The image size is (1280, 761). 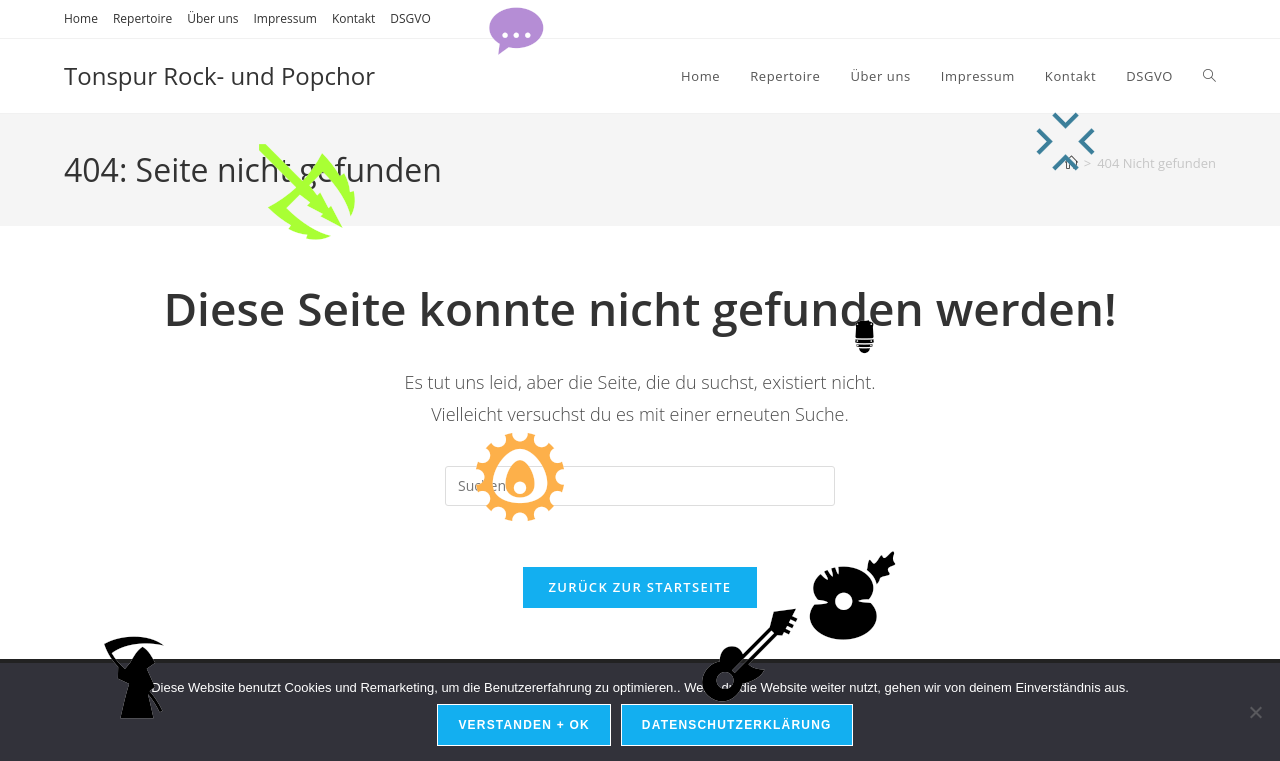 I want to click on center or focus on a target point, so click(x=1065, y=141).